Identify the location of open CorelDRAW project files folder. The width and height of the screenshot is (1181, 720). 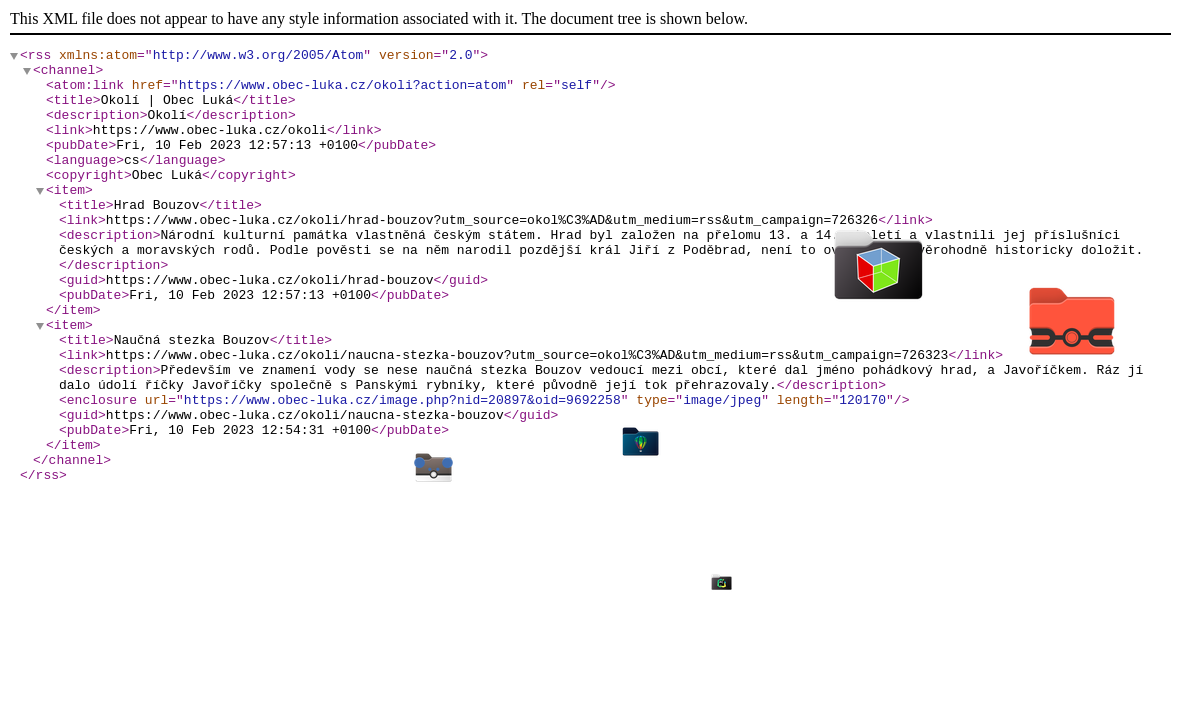
(640, 442).